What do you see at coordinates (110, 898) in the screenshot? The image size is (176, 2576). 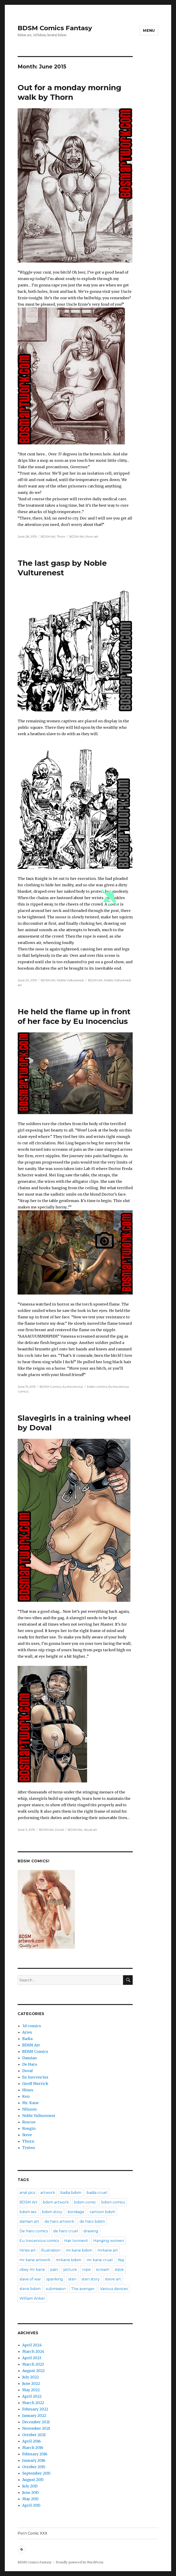 I see `mute notifications` at bounding box center [110, 898].